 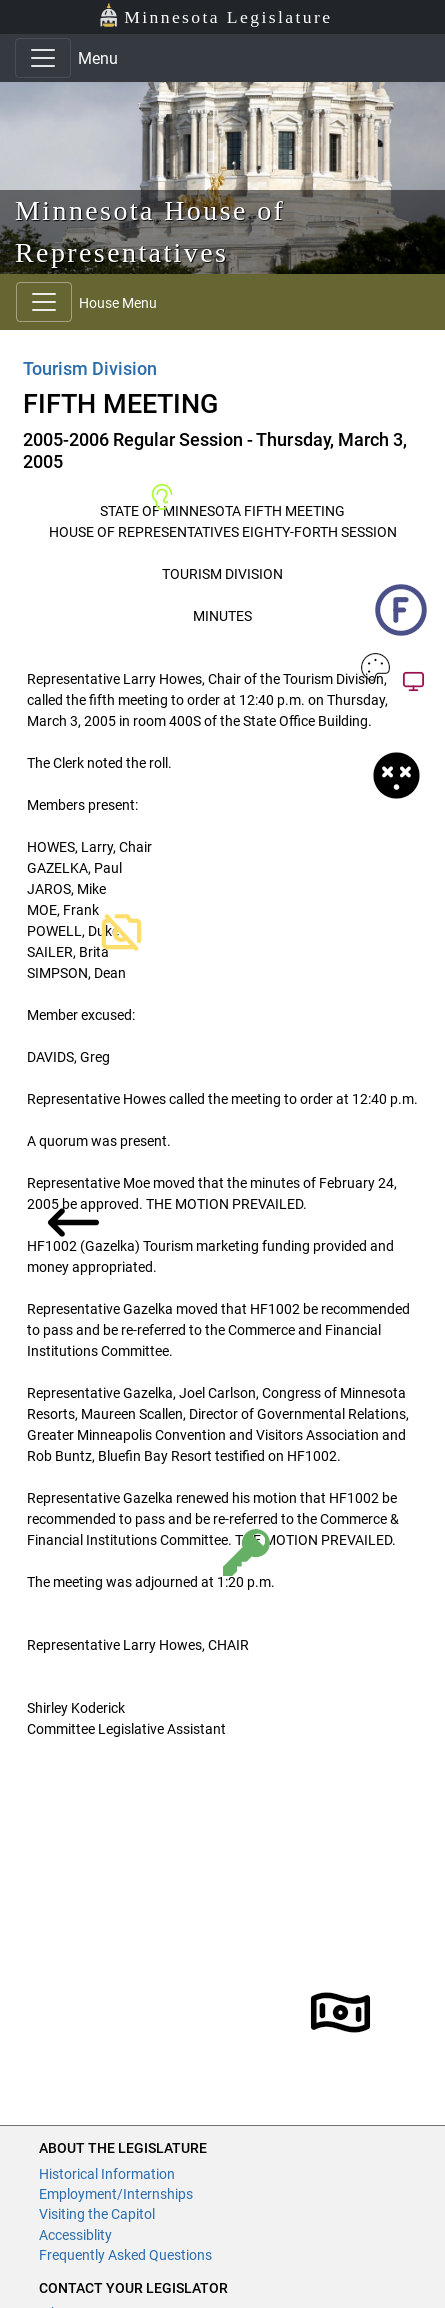 What do you see at coordinates (162, 497) in the screenshot?
I see `access audio or hearing settings` at bounding box center [162, 497].